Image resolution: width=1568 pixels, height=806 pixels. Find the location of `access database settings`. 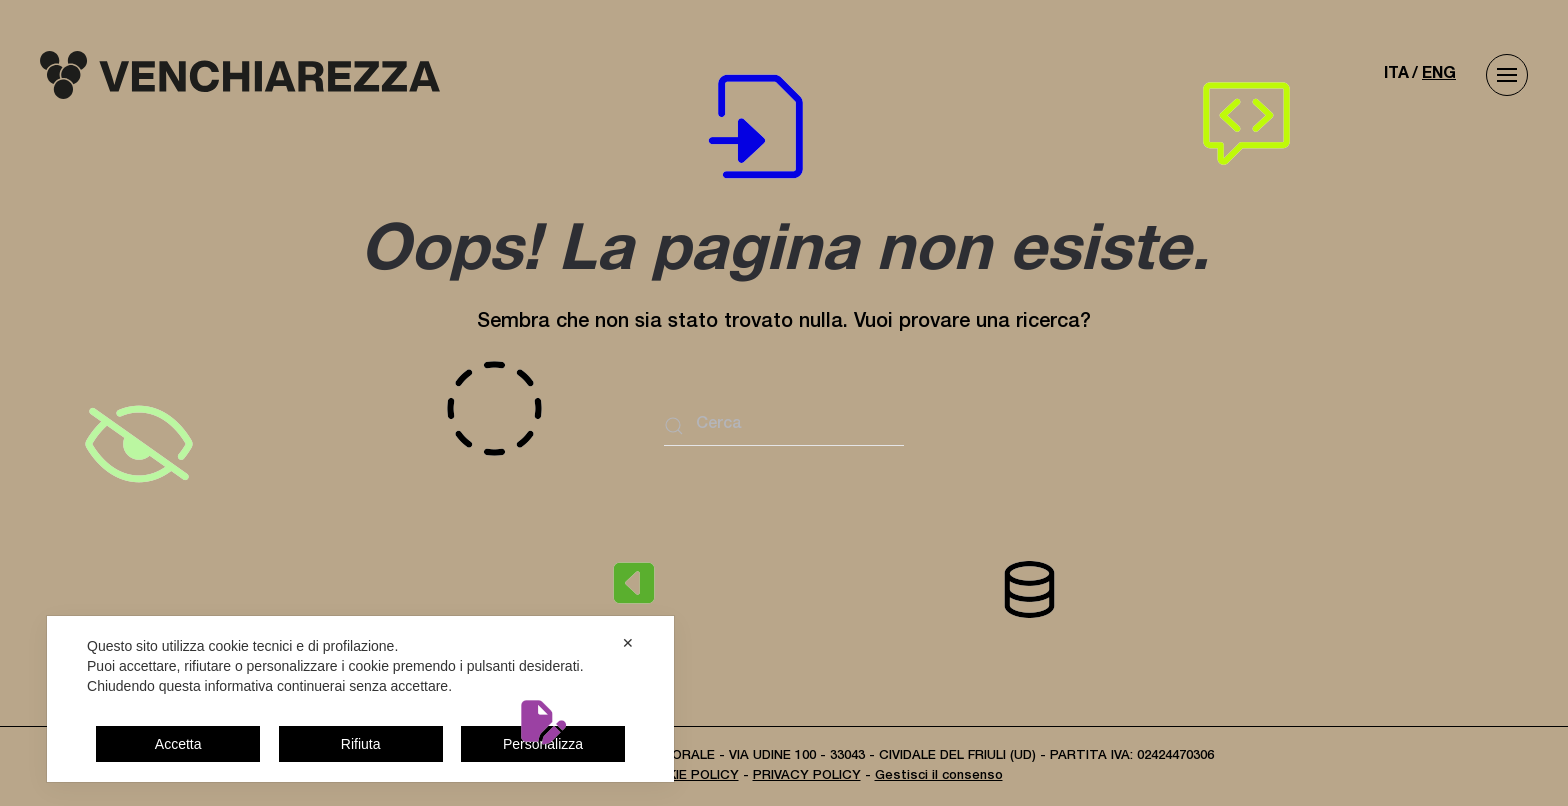

access database settings is located at coordinates (1029, 589).